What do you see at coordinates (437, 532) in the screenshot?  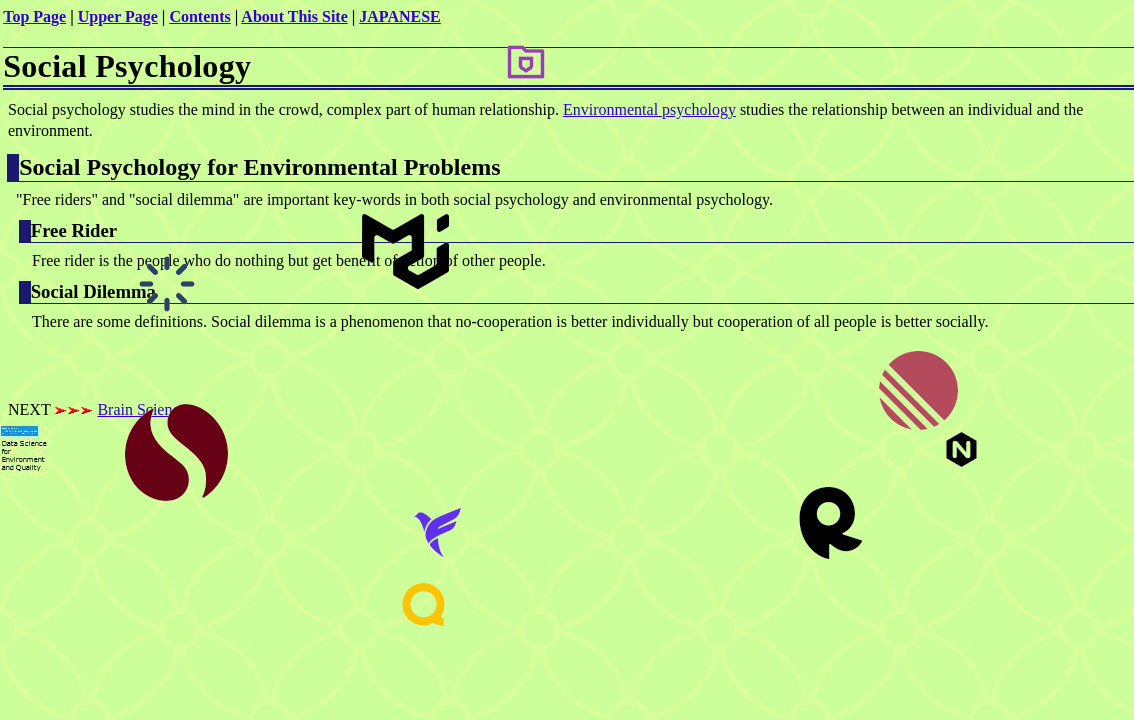 I see `open the FamPay app` at bounding box center [437, 532].